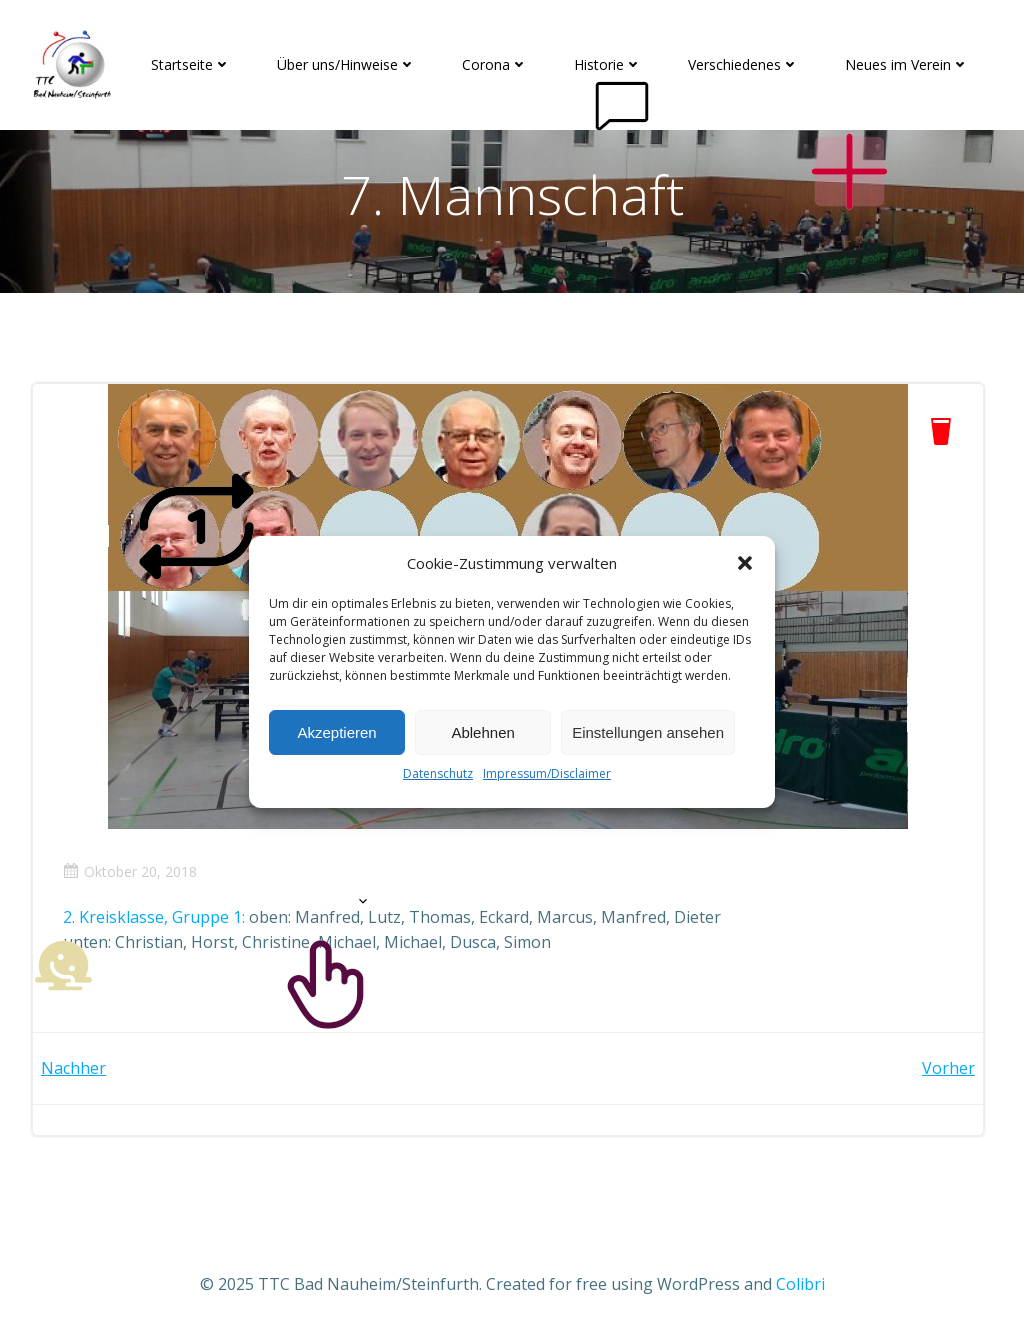  What do you see at coordinates (325, 984) in the screenshot?
I see `tap or click to interact with an element` at bounding box center [325, 984].